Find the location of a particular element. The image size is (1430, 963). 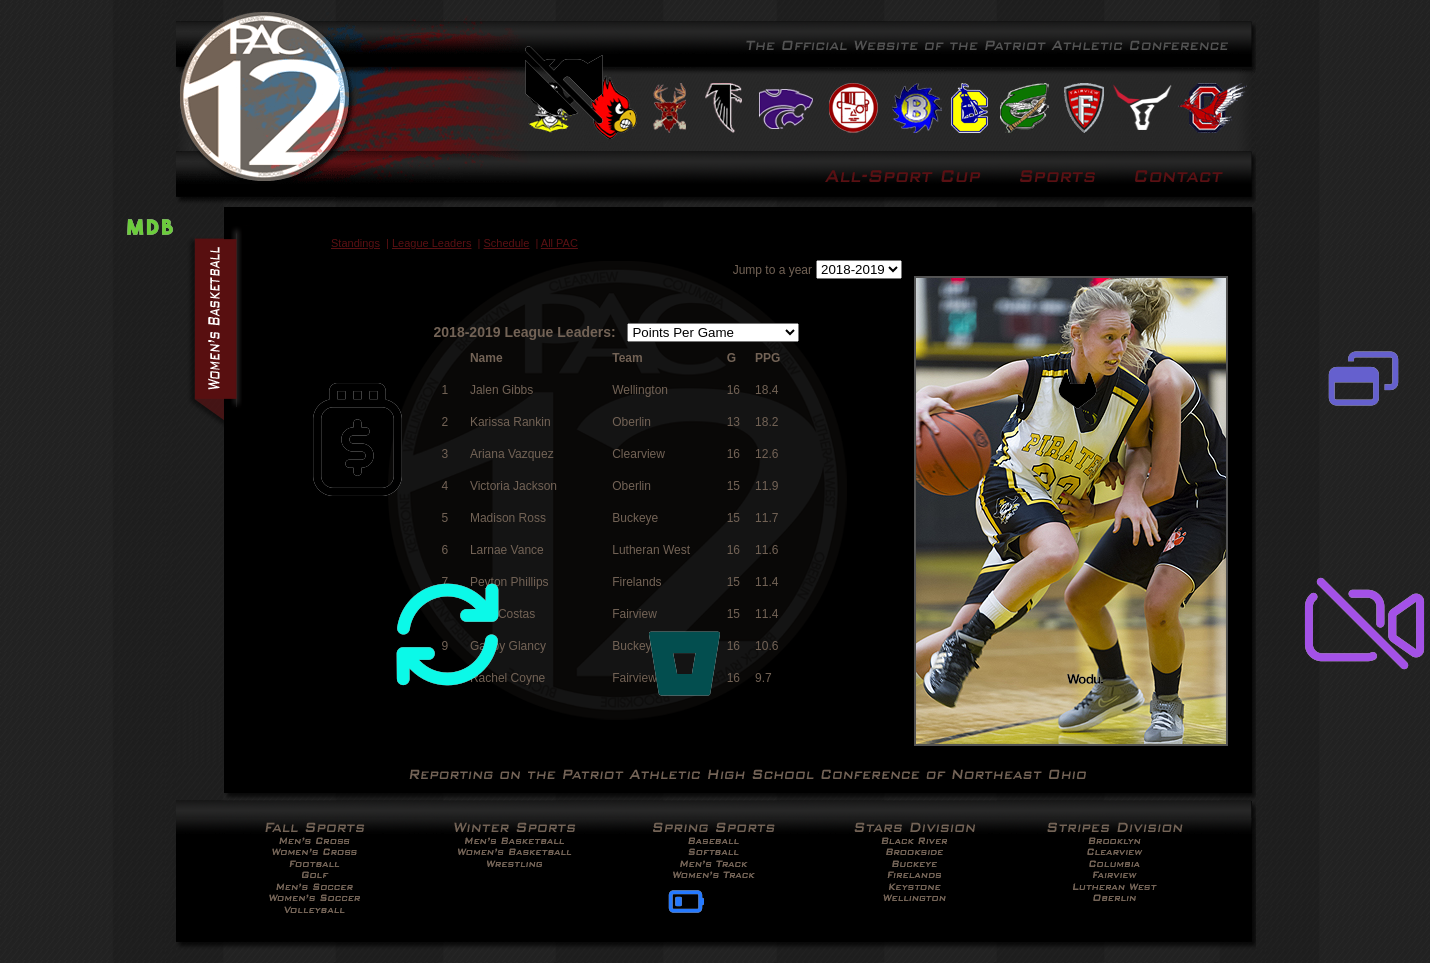

open bitbucket repository is located at coordinates (684, 663).